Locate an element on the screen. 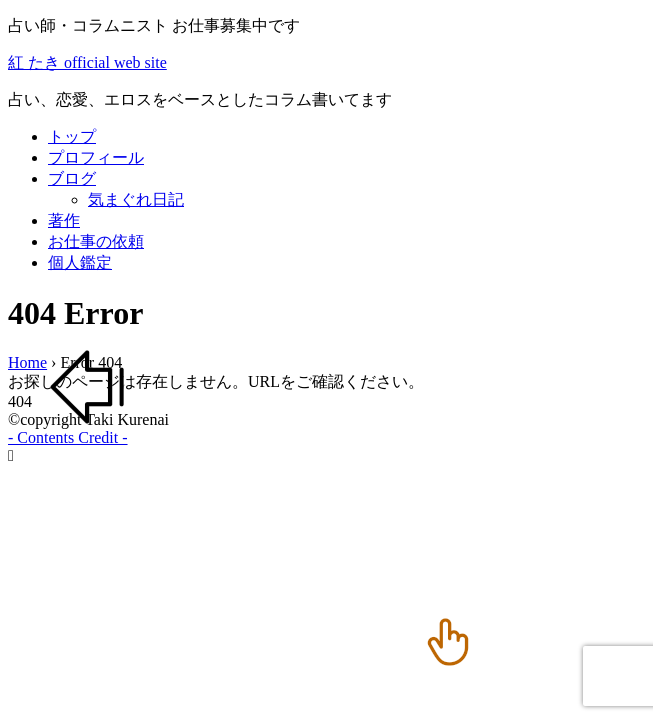 This screenshot has height=720, width=653. go back to the previous screen is located at coordinates (90, 387).